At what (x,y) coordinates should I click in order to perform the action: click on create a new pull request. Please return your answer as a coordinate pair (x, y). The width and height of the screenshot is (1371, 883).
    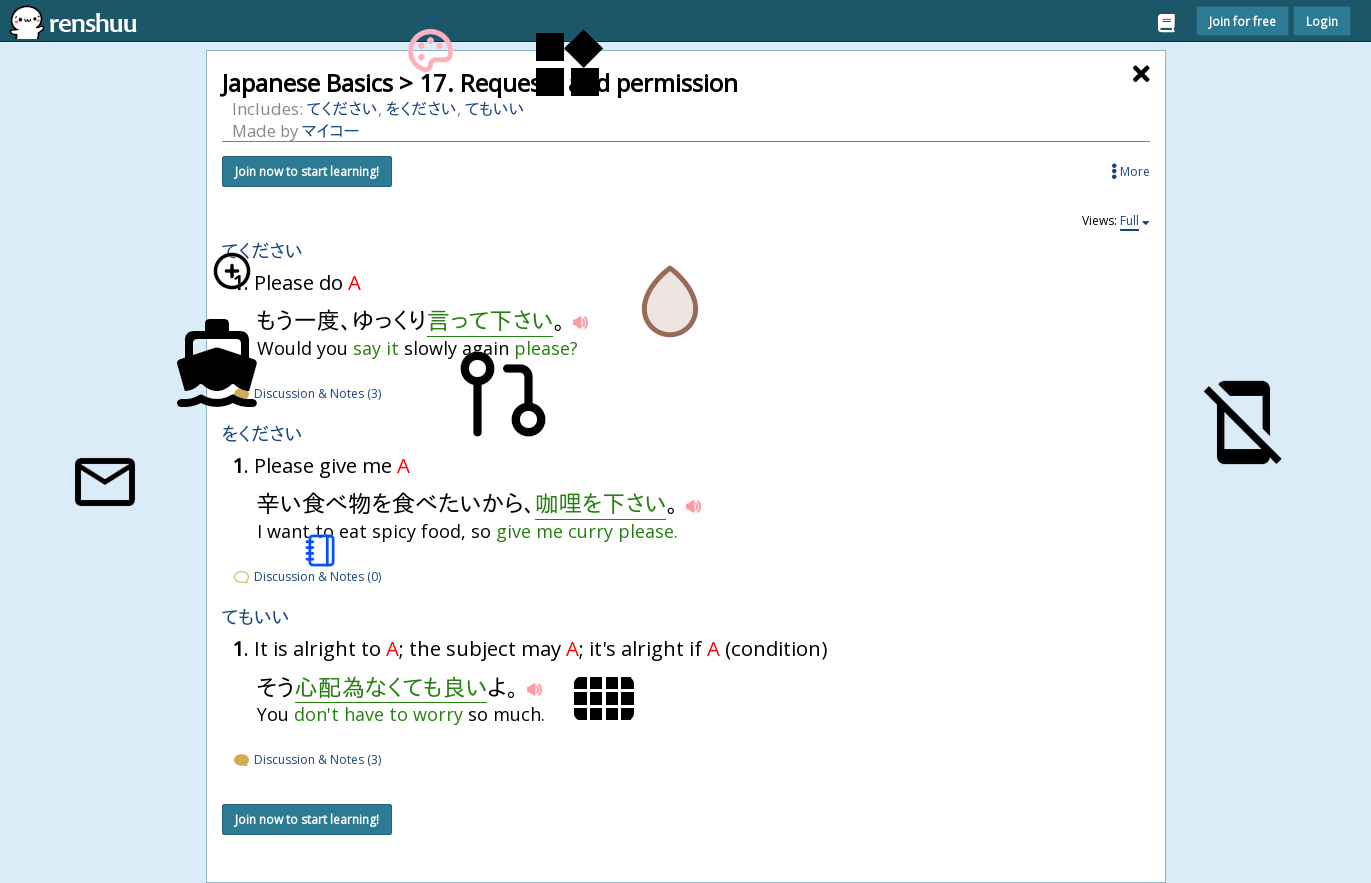
    Looking at the image, I should click on (503, 394).